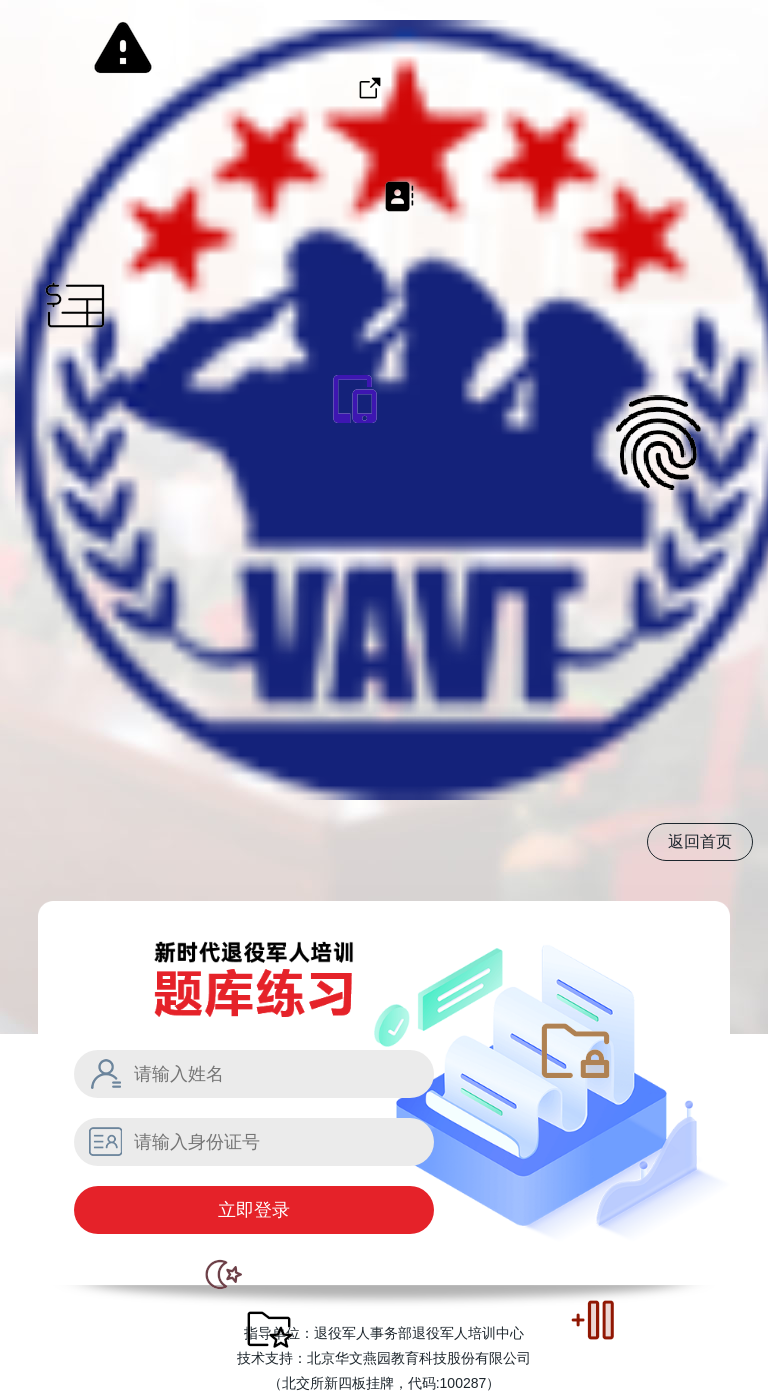 Image resolution: width=768 pixels, height=1397 pixels. What do you see at coordinates (269, 1328) in the screenshot?
I see `access your starred or favorite folder` at bounding box center [269, 1328].